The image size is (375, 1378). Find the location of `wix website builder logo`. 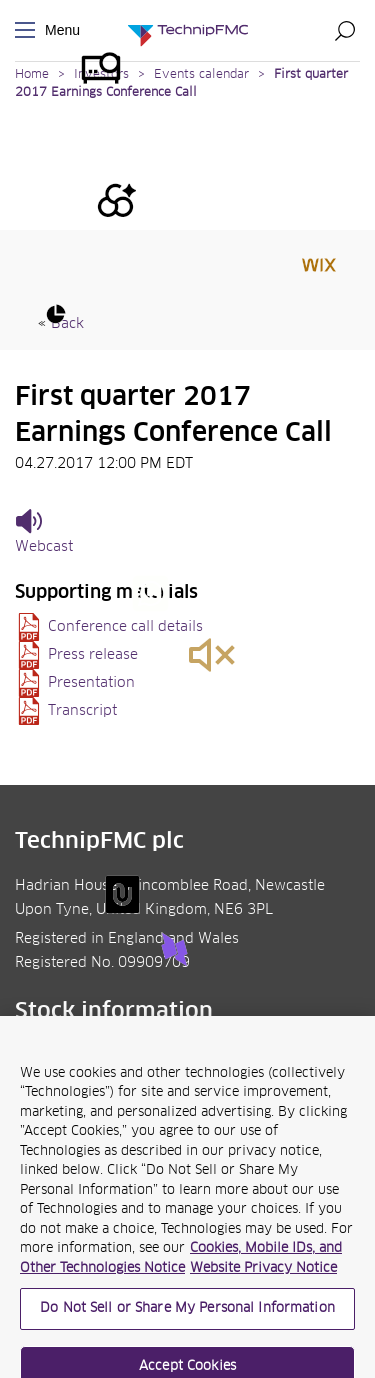

wix website builder logo is located at coordinates (319, 265).